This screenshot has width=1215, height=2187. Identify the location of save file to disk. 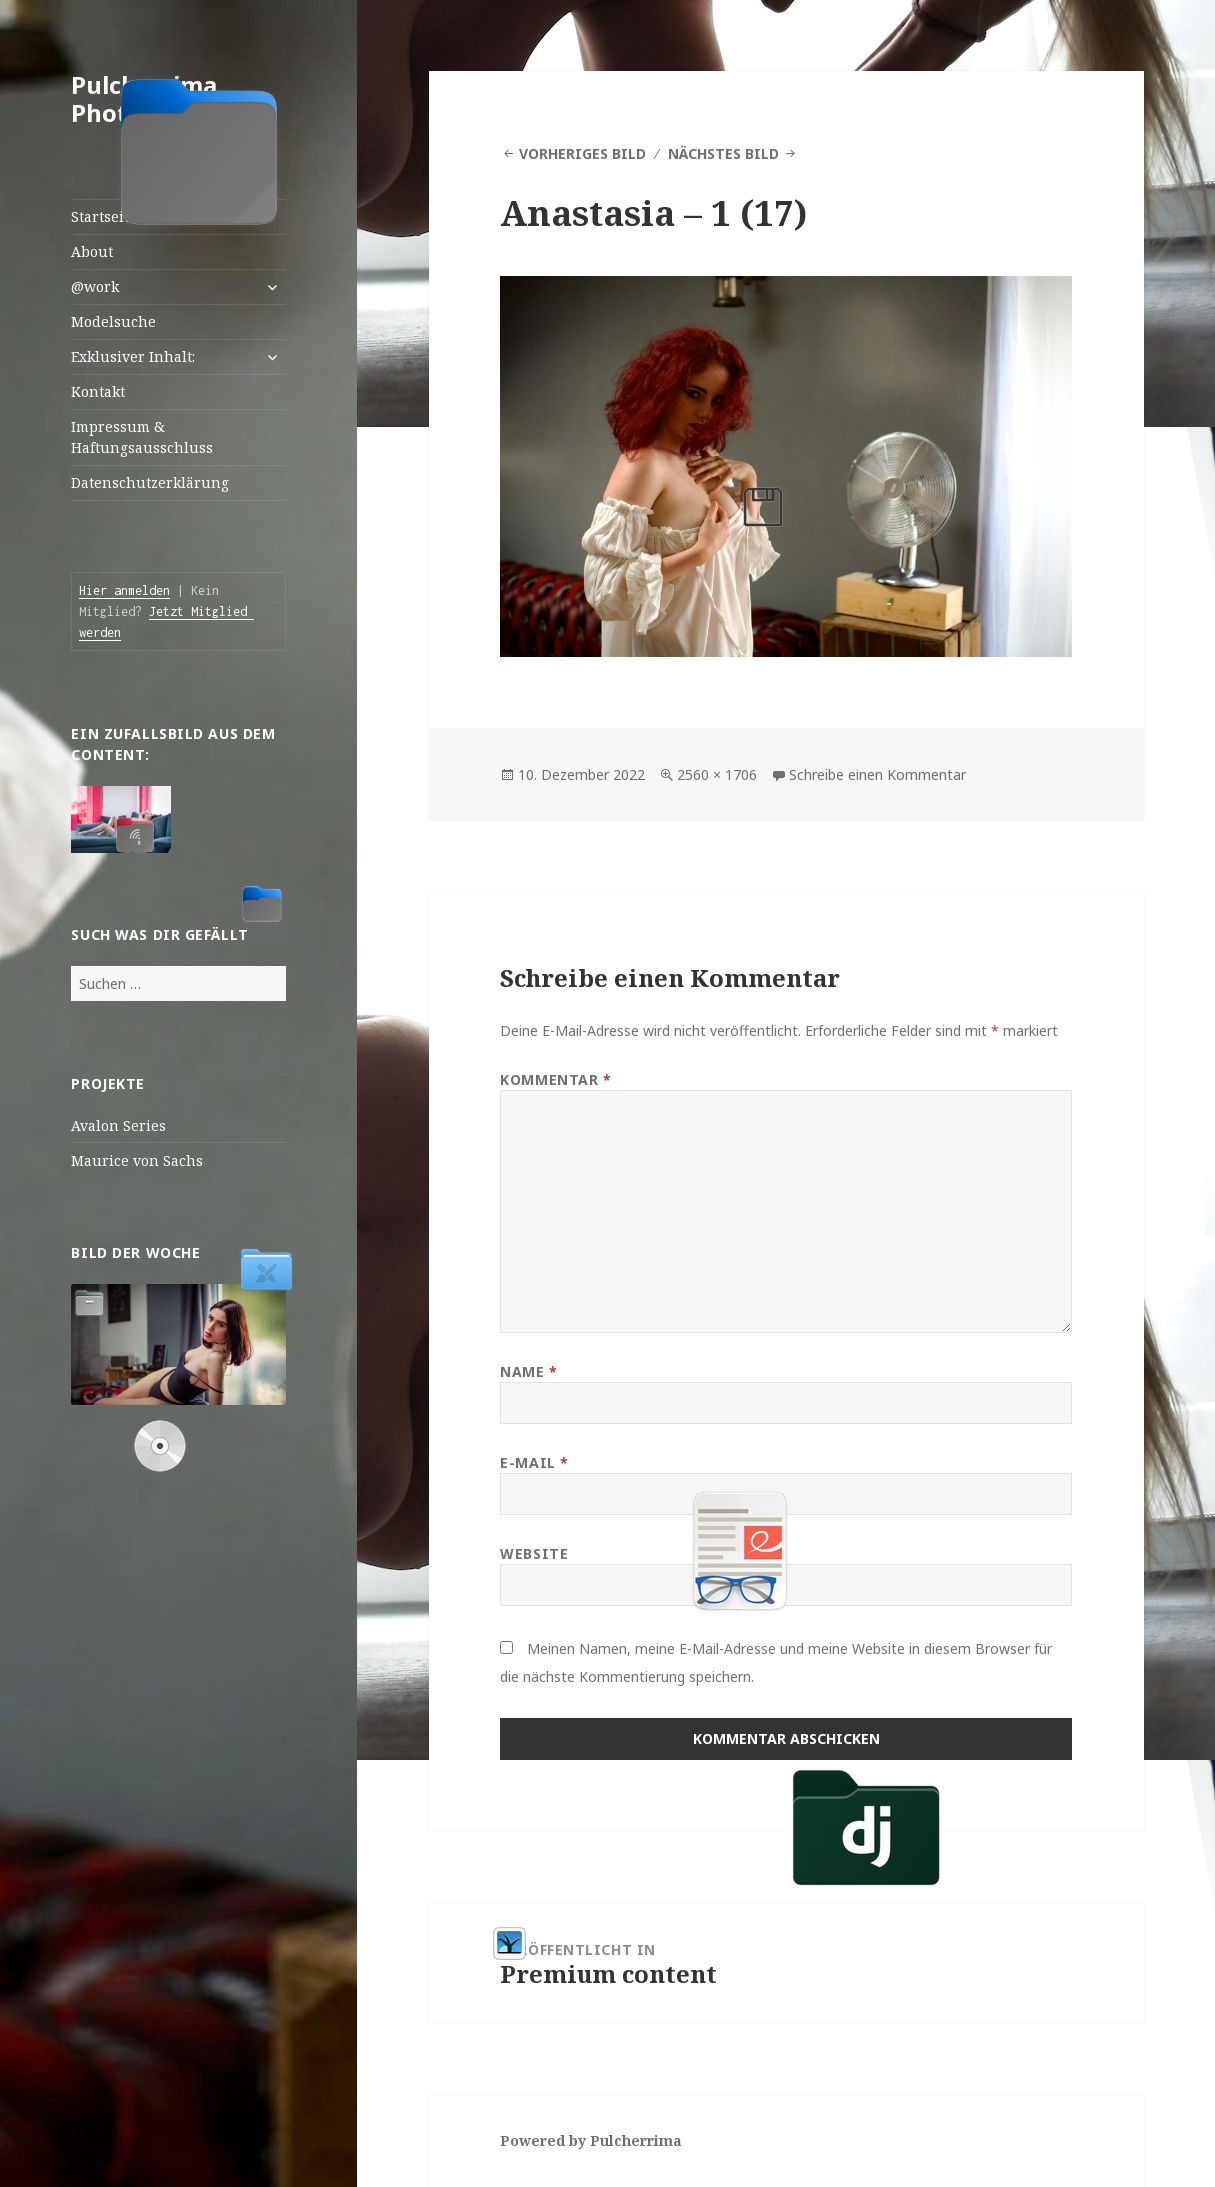
(763, 507).